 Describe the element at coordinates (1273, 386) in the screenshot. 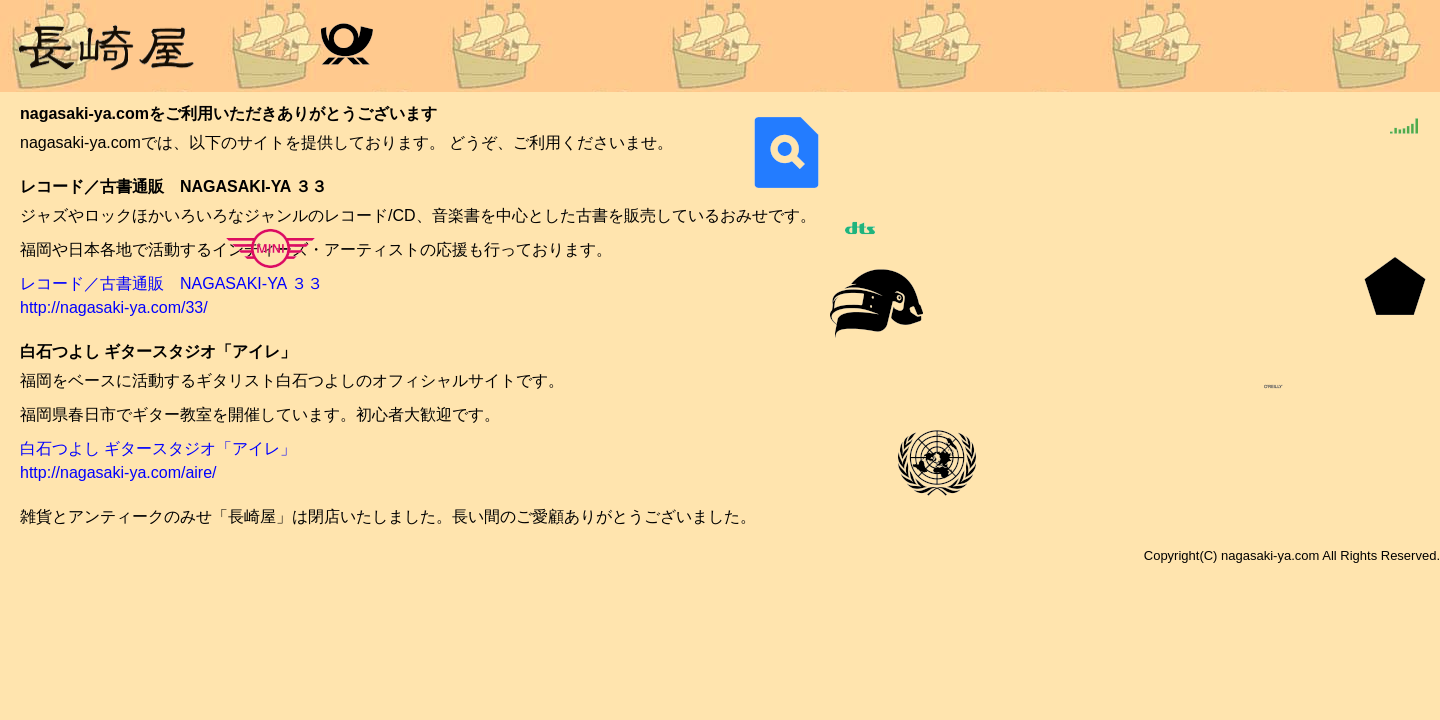

I see `visit o'reilly learning platform` at that location.